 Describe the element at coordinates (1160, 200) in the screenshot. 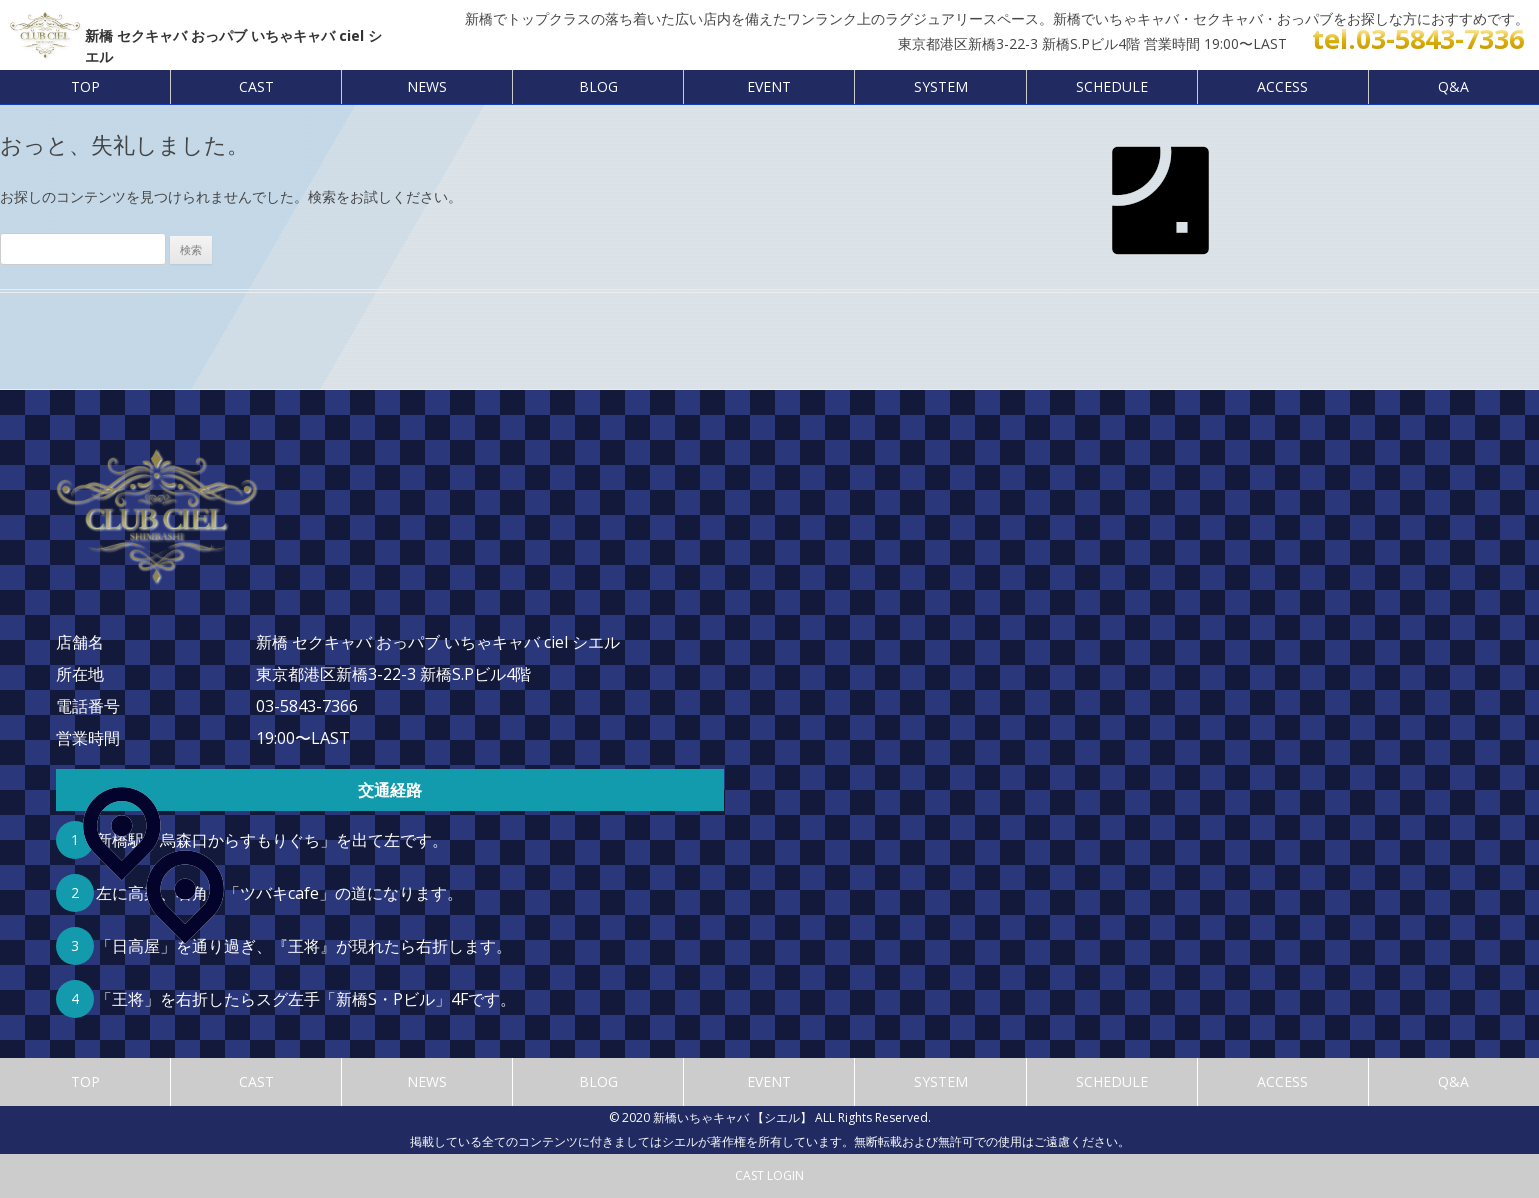

I see `access local storage or hard drive` at that location.